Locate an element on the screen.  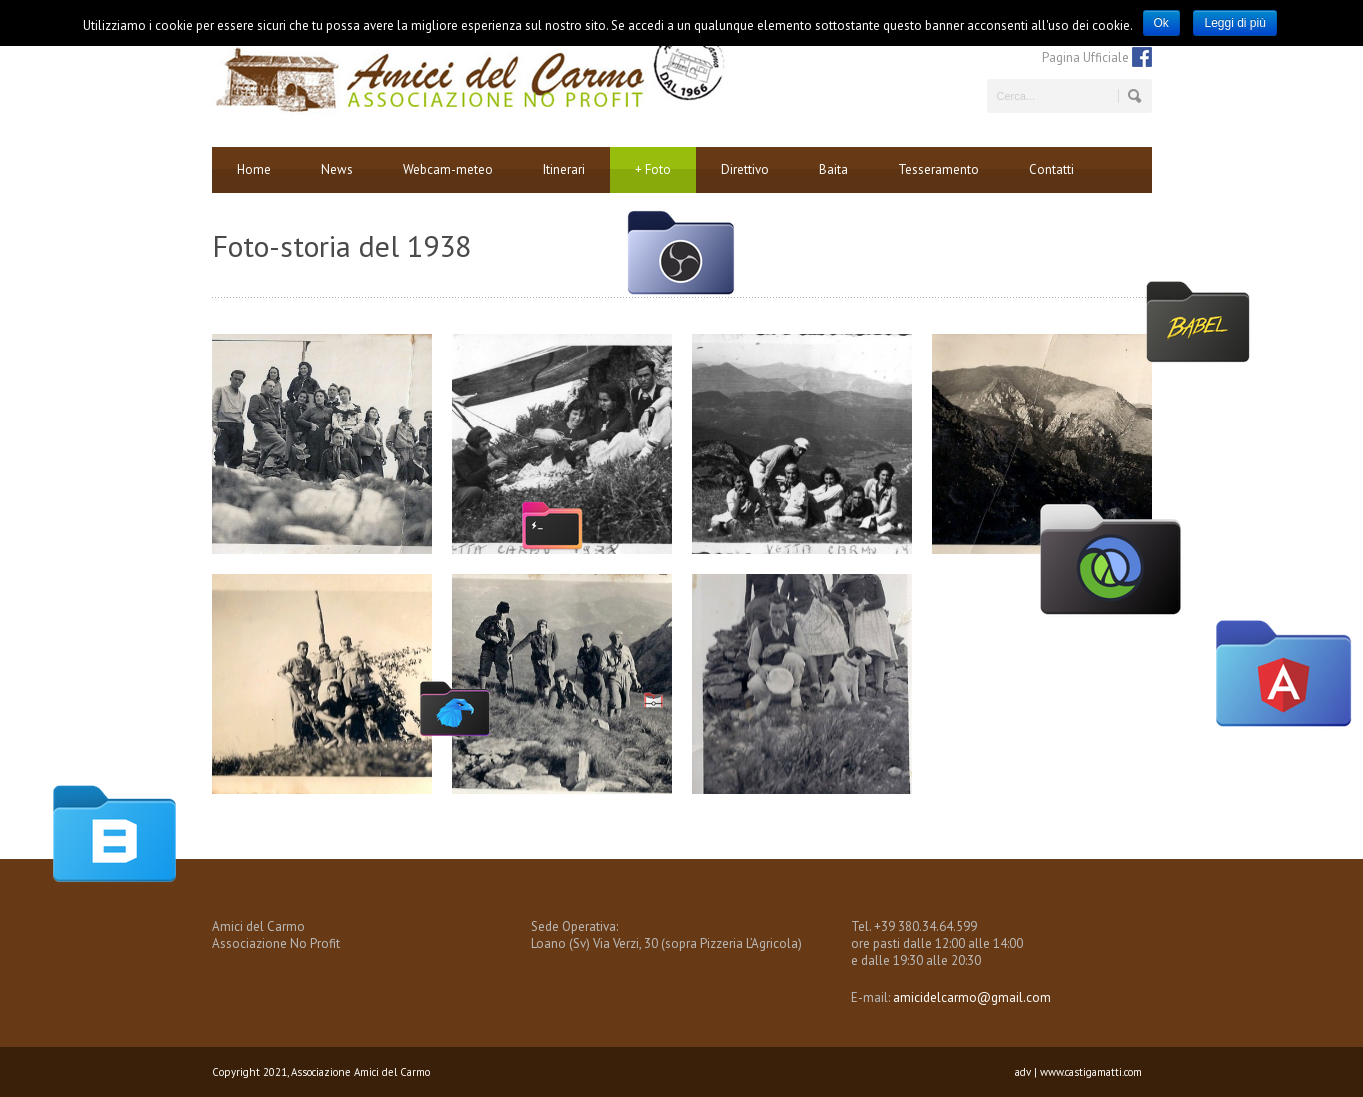
open garuda linux system folder is located at coordinates (454, 710).